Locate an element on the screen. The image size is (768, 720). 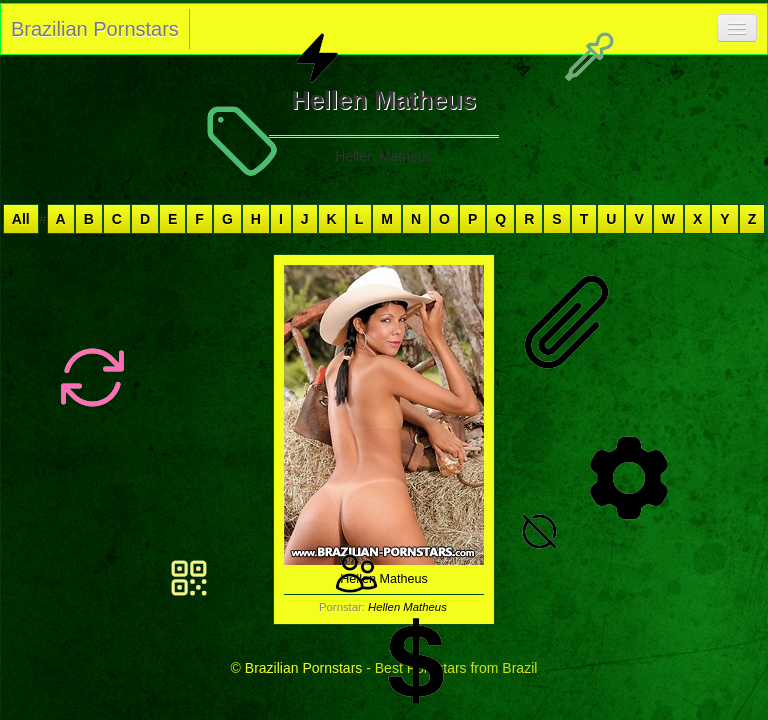
select a color from the canvas is located at coordinates (589, 56).